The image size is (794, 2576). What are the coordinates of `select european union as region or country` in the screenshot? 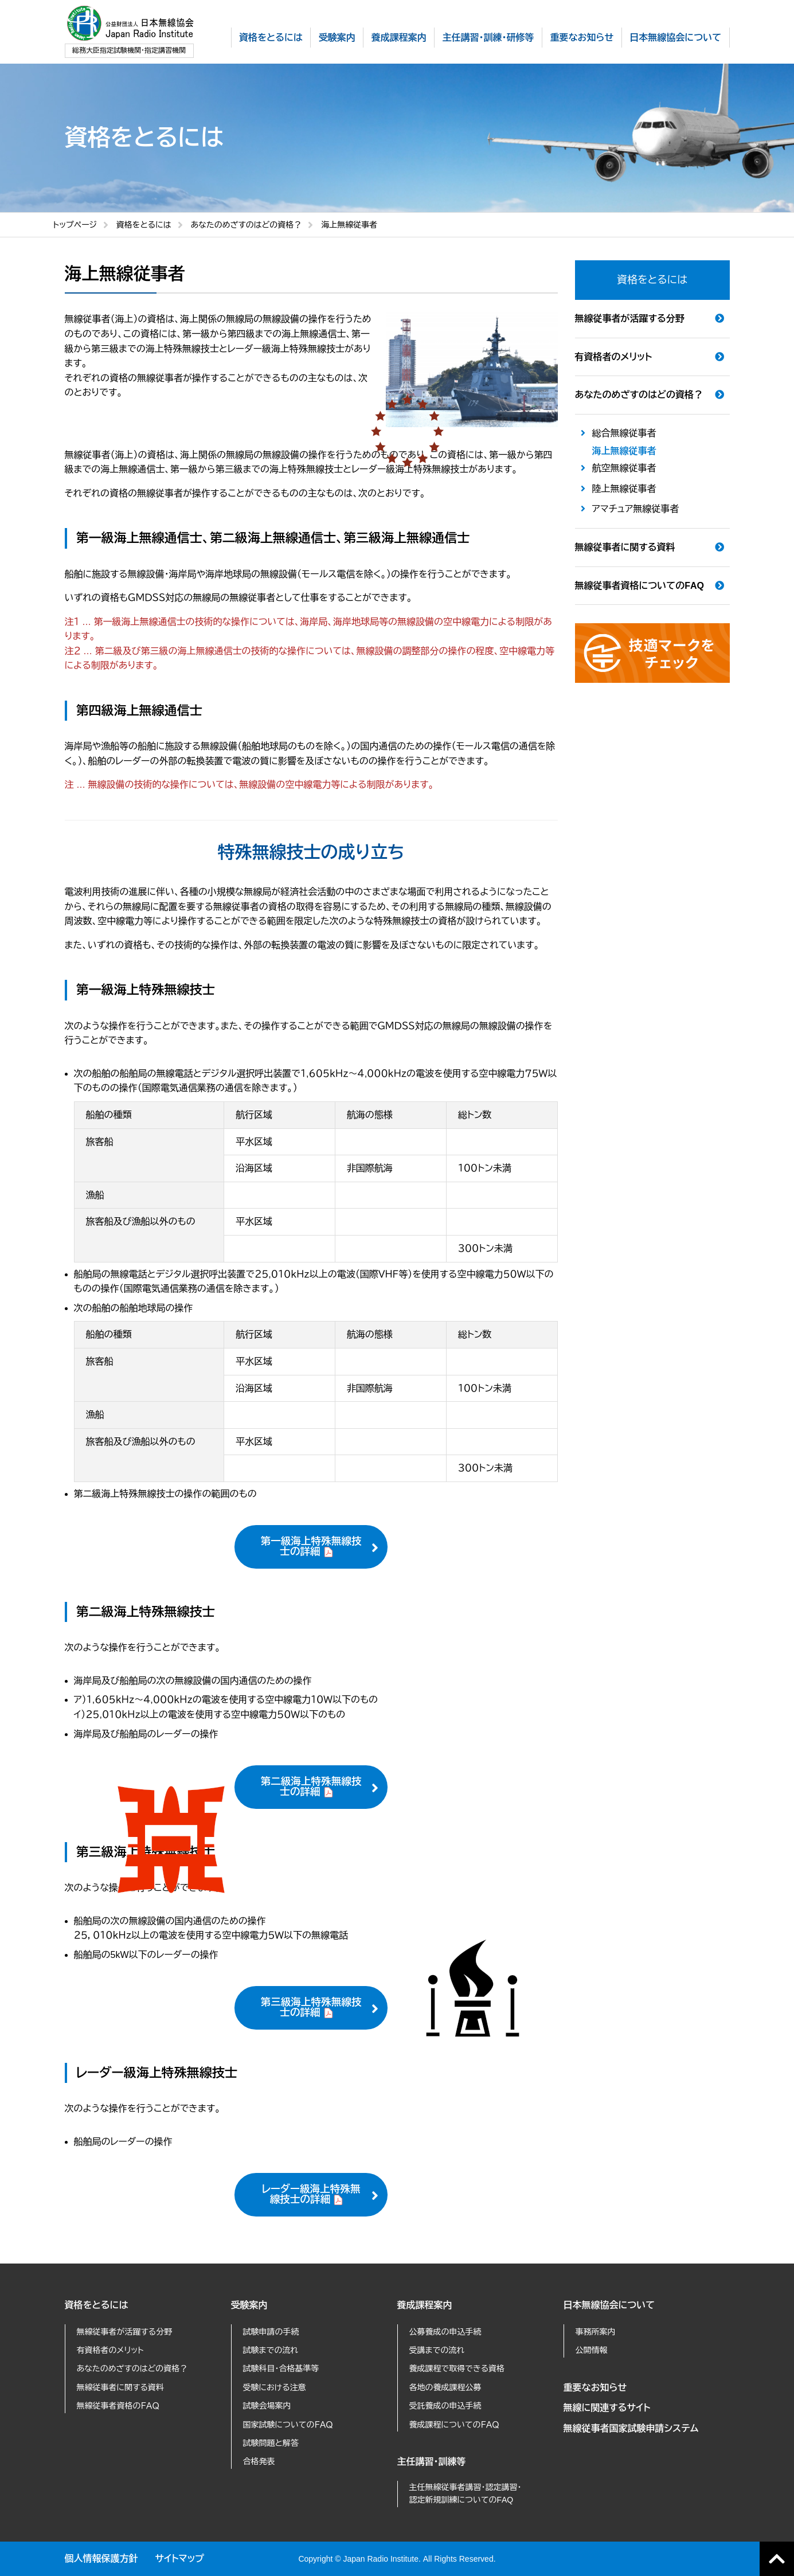 It's located at (407, 431).